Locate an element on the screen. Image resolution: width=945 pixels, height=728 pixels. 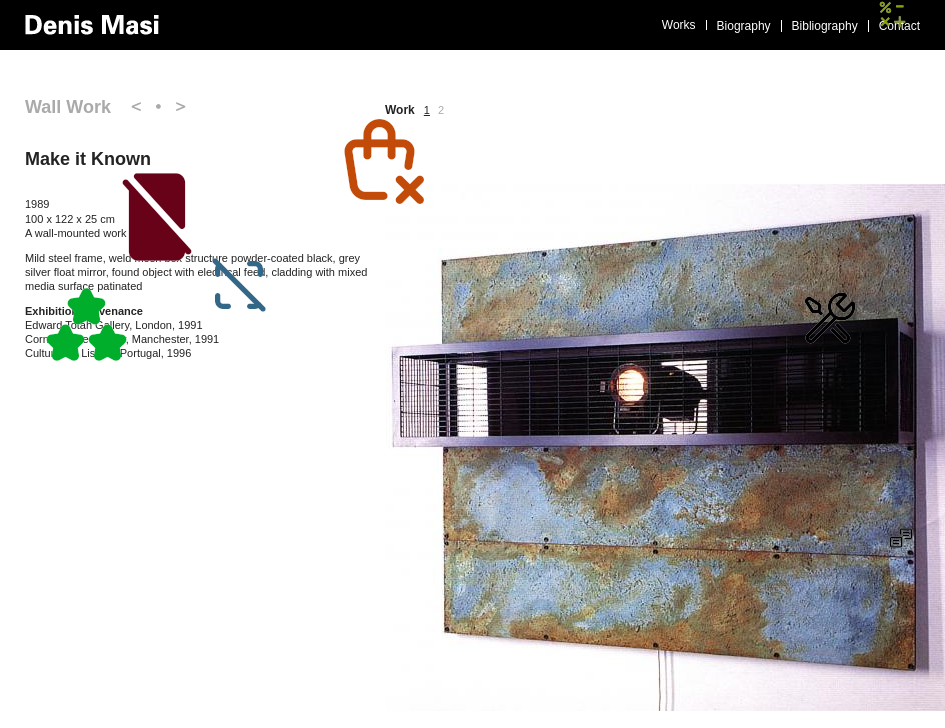
indicates an operator symbol in code is located at coordinates (892, 14).